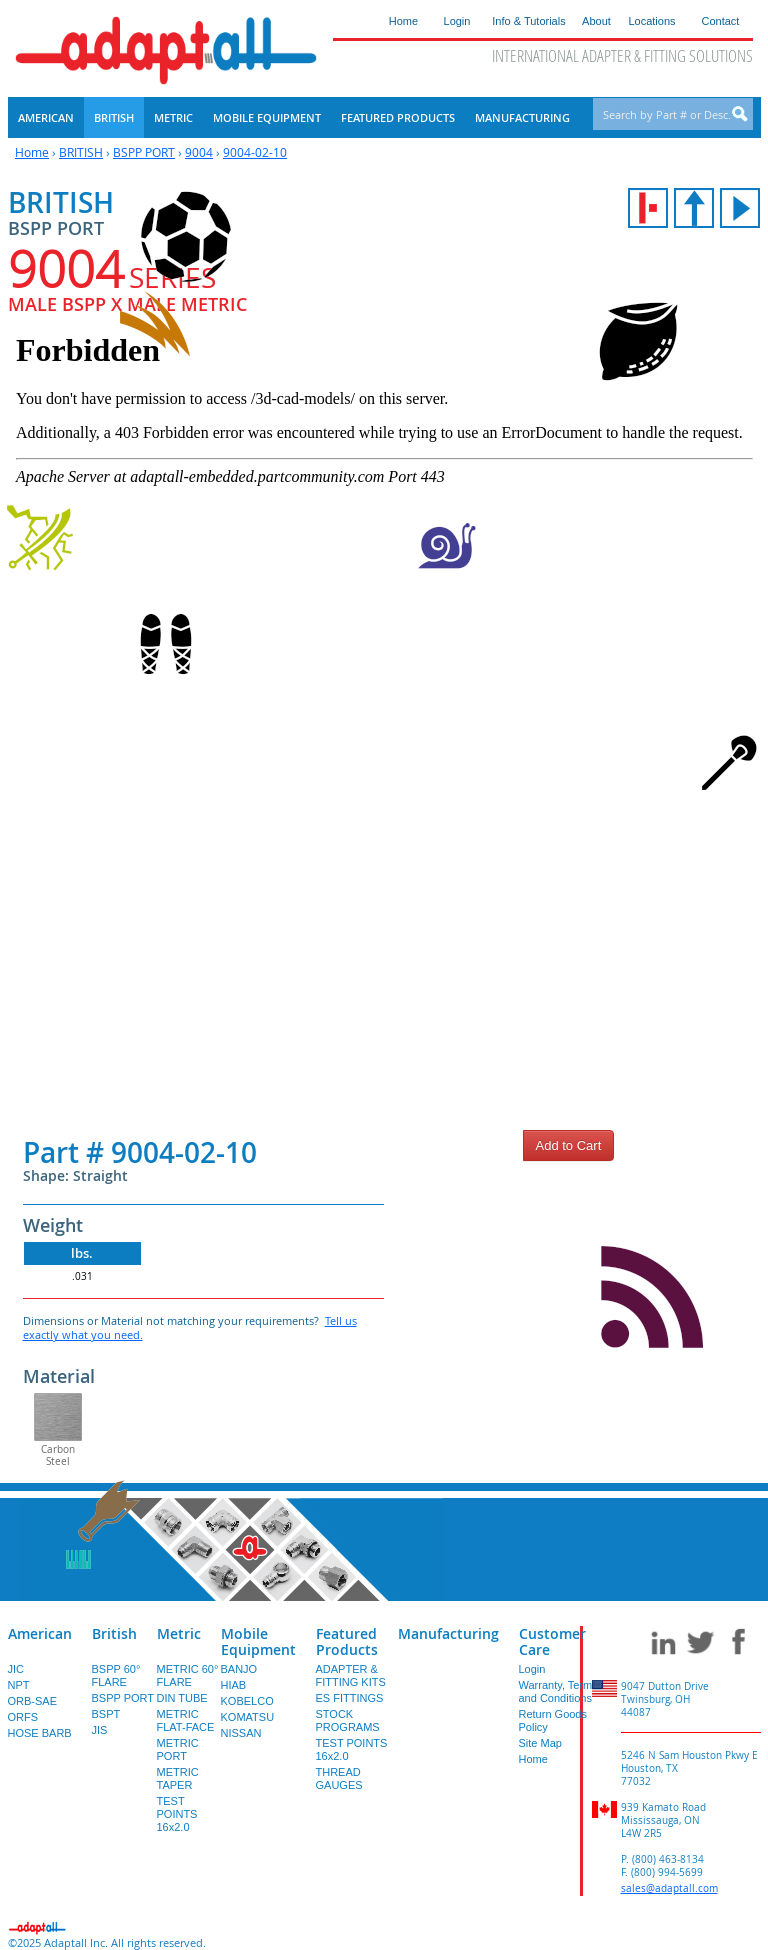 This screenshot has width=768, height=1950. I want to click on equip leg armor to your character, so click(166, 643).